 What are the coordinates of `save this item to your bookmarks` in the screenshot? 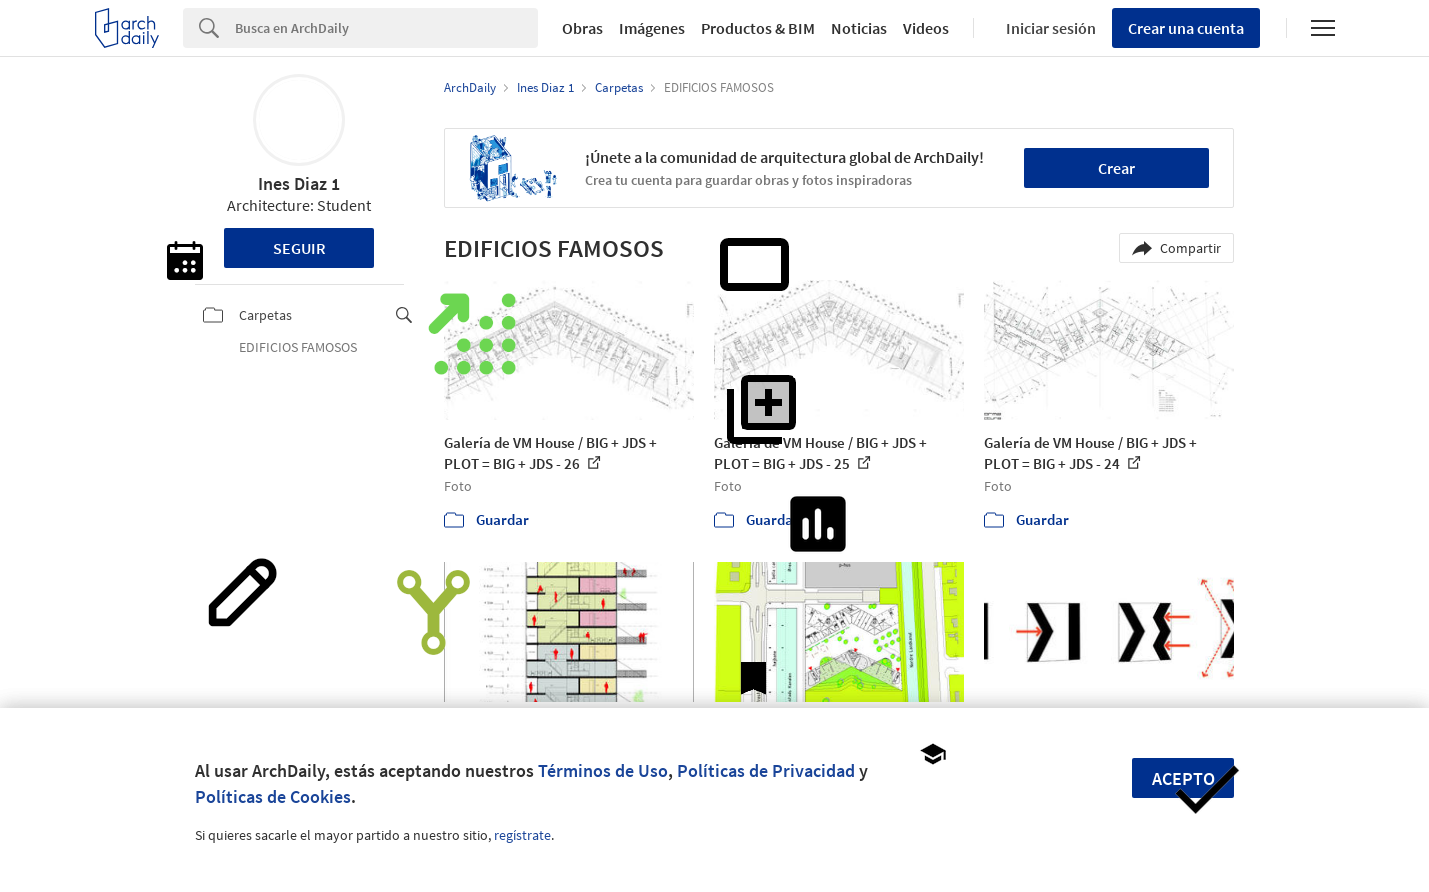 It's located at (753, 678).